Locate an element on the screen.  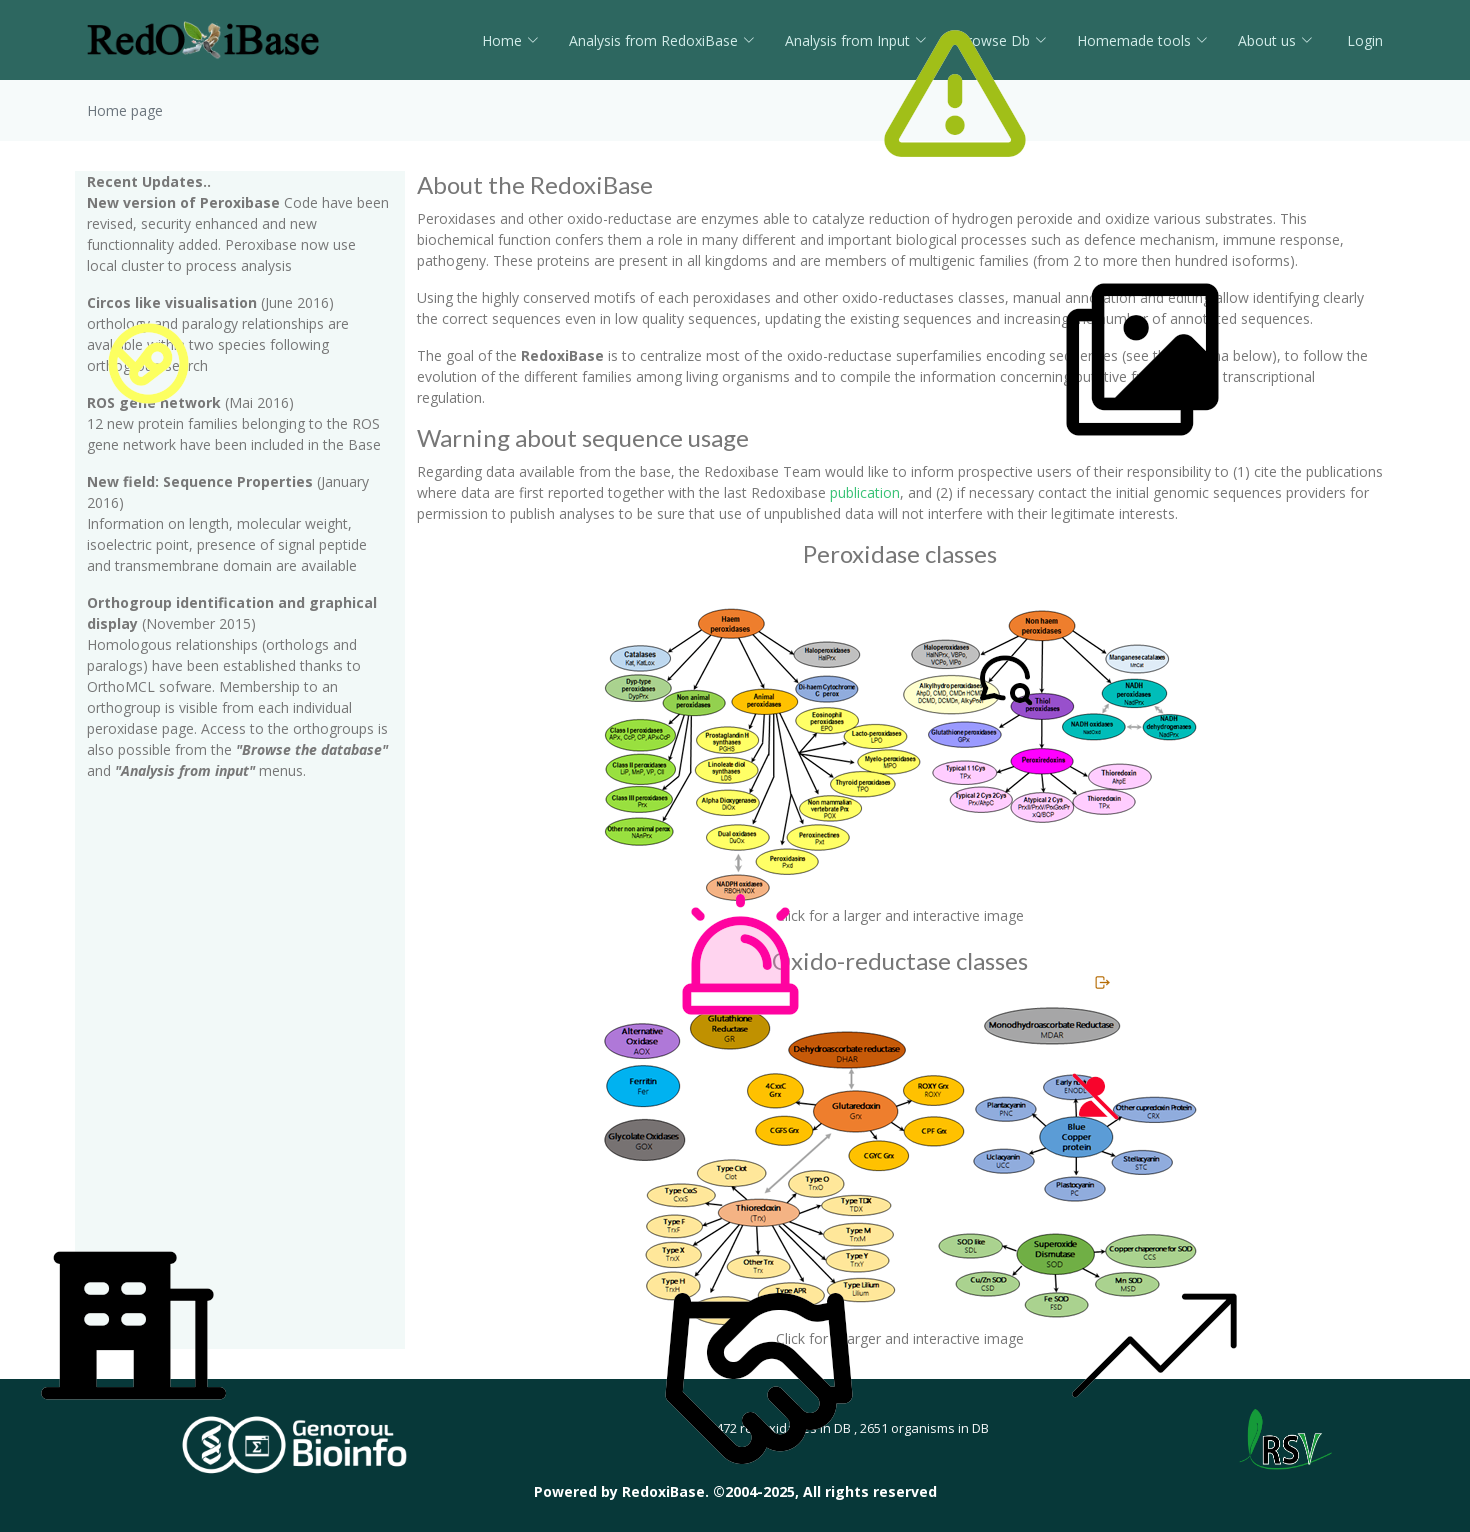
block or remove a user is located at coordinates (1095, 1096).